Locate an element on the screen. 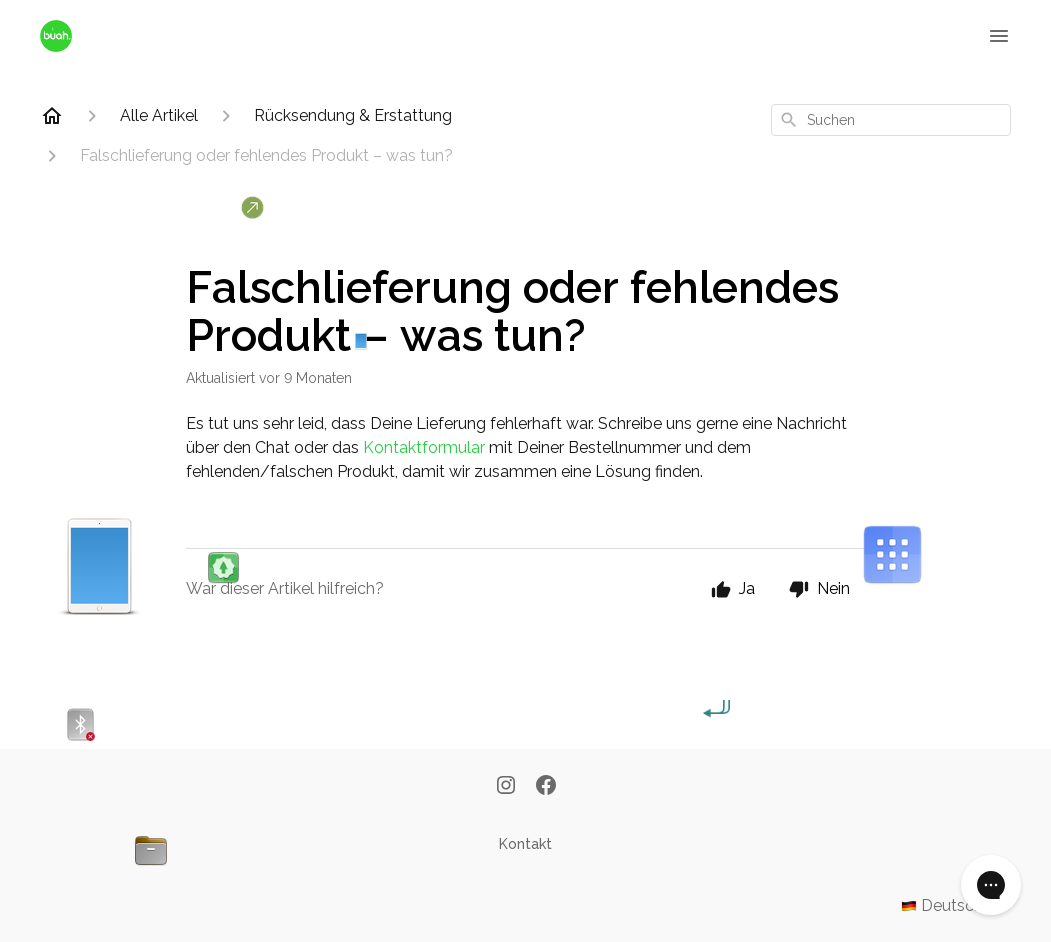 This screenshot has width=1051, height=942. bluetooth is currently disabled is located at coordinates (80, 724).